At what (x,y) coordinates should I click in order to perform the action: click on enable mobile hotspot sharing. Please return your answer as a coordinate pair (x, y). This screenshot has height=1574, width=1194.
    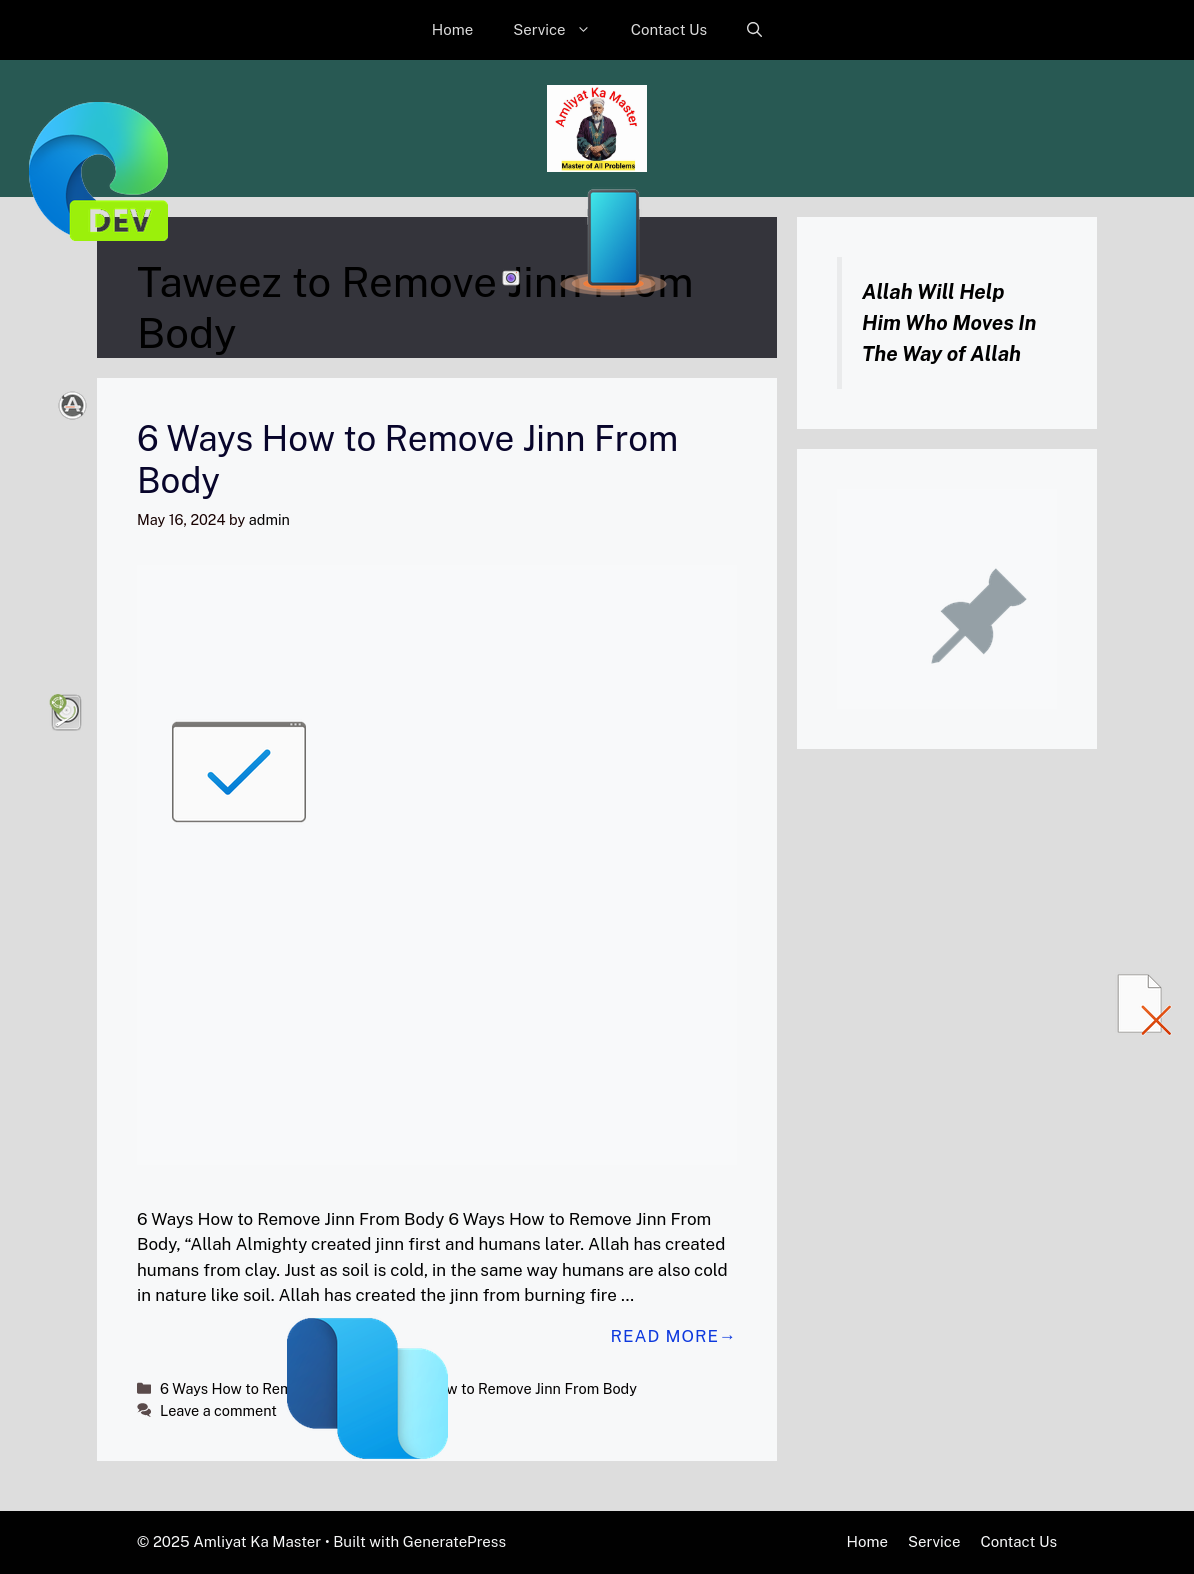
    Looking at the image, I should click on (613, 242).